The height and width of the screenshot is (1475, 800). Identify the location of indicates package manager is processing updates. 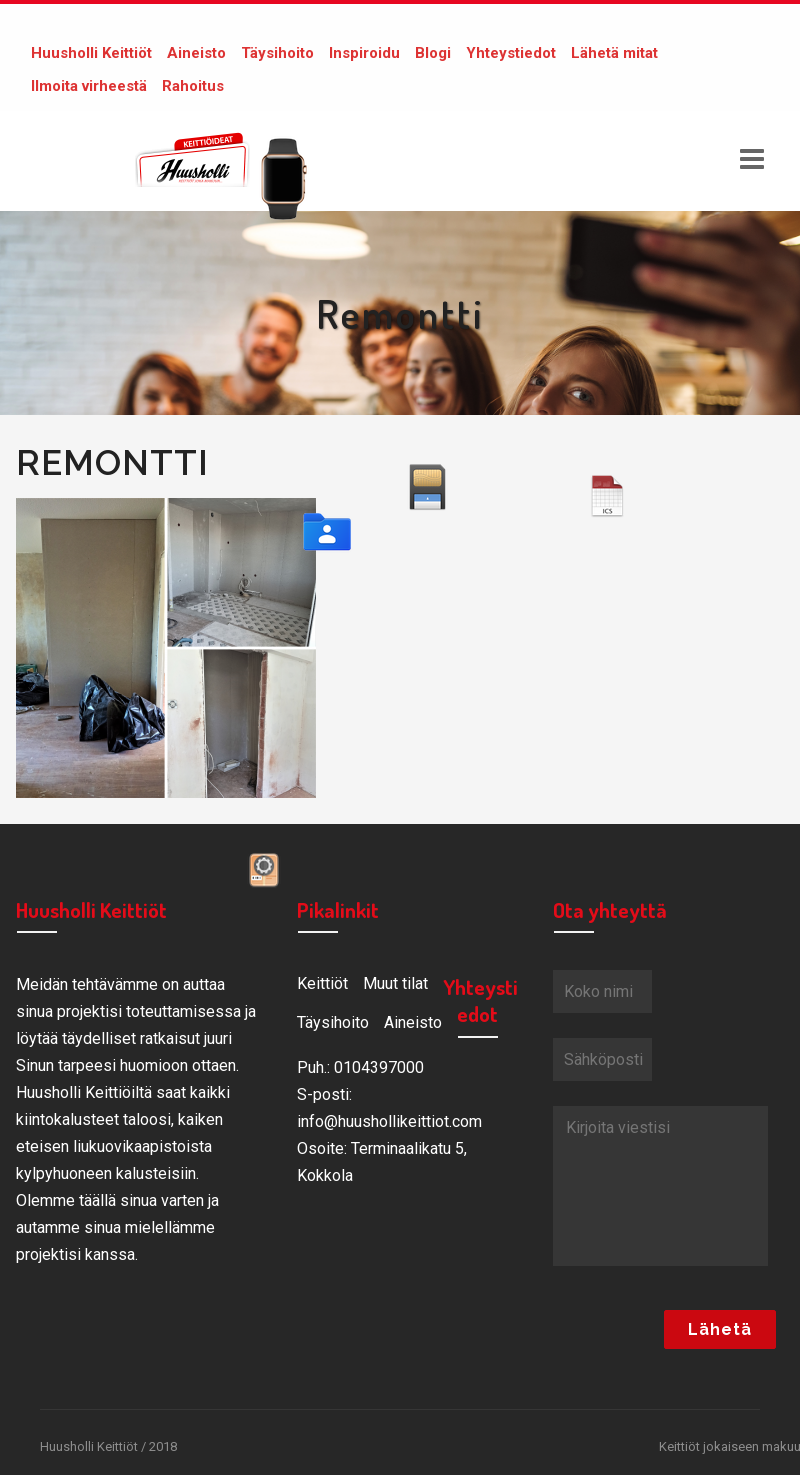
(264, 870).